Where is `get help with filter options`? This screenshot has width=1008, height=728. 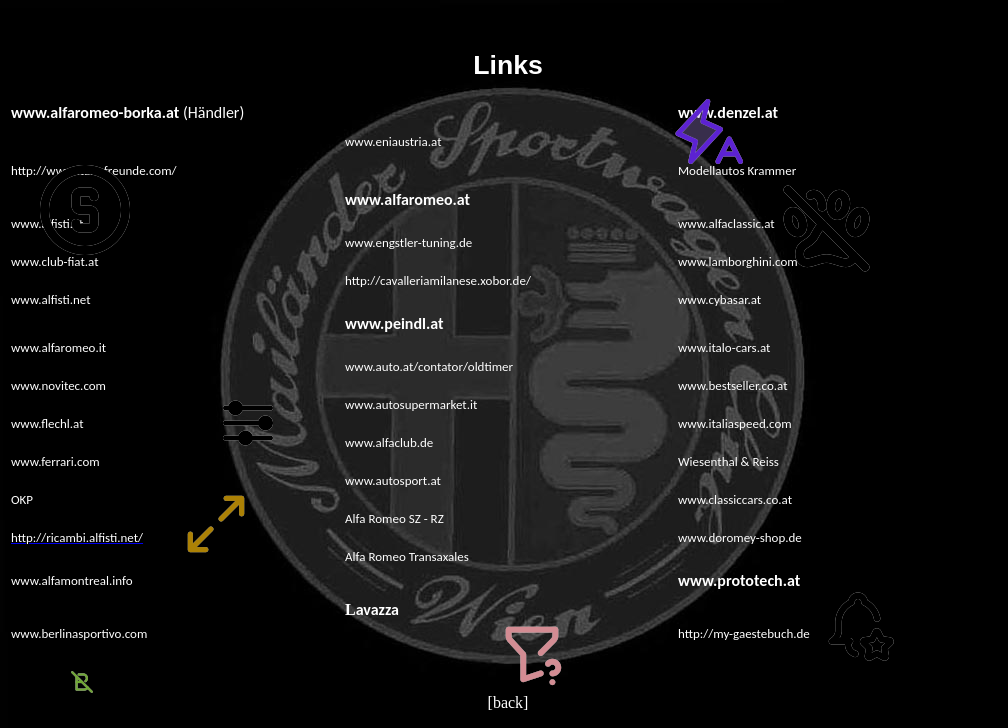 get help with filter options is located at coordinates (532, 653).